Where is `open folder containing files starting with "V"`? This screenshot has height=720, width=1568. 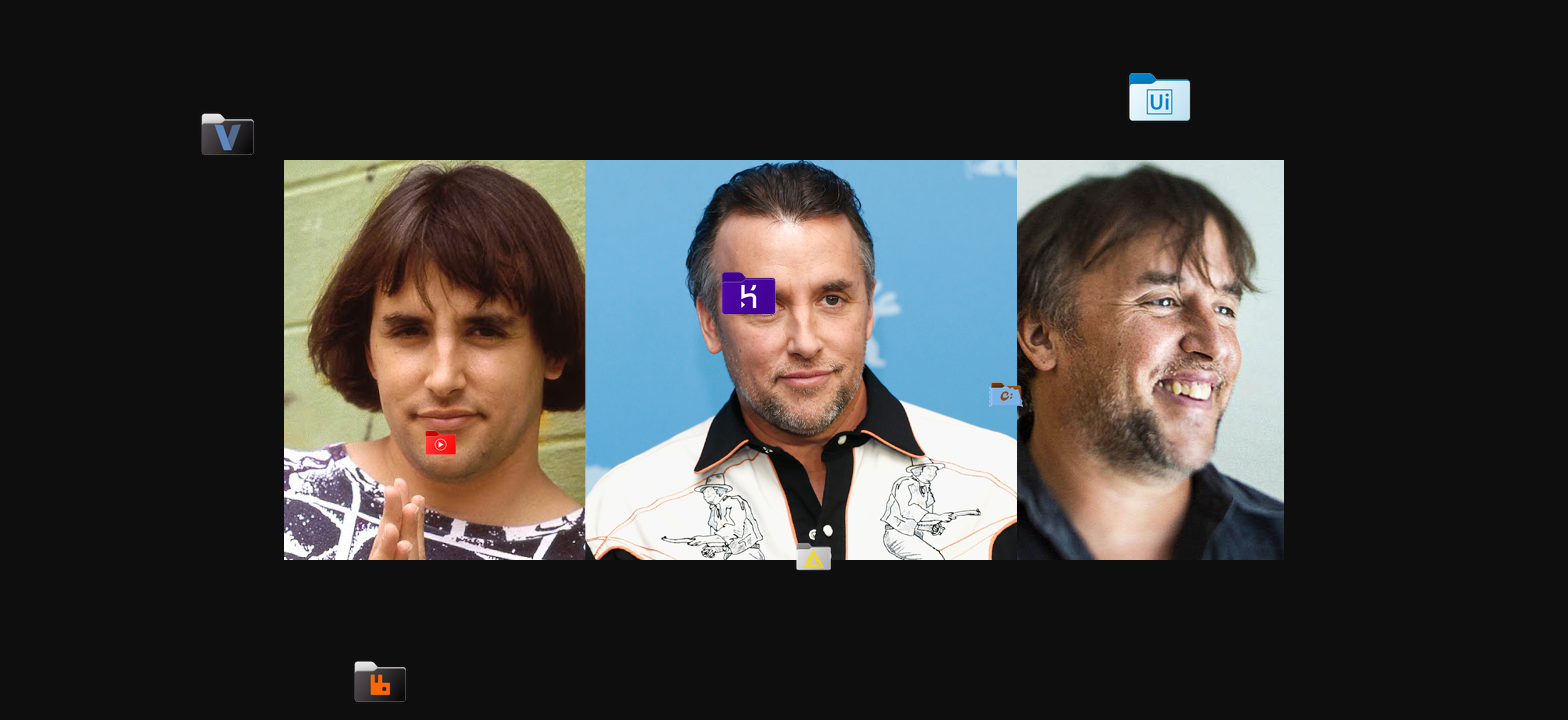 open folder containing files starting with "V" is located at coordinates (227, 135).